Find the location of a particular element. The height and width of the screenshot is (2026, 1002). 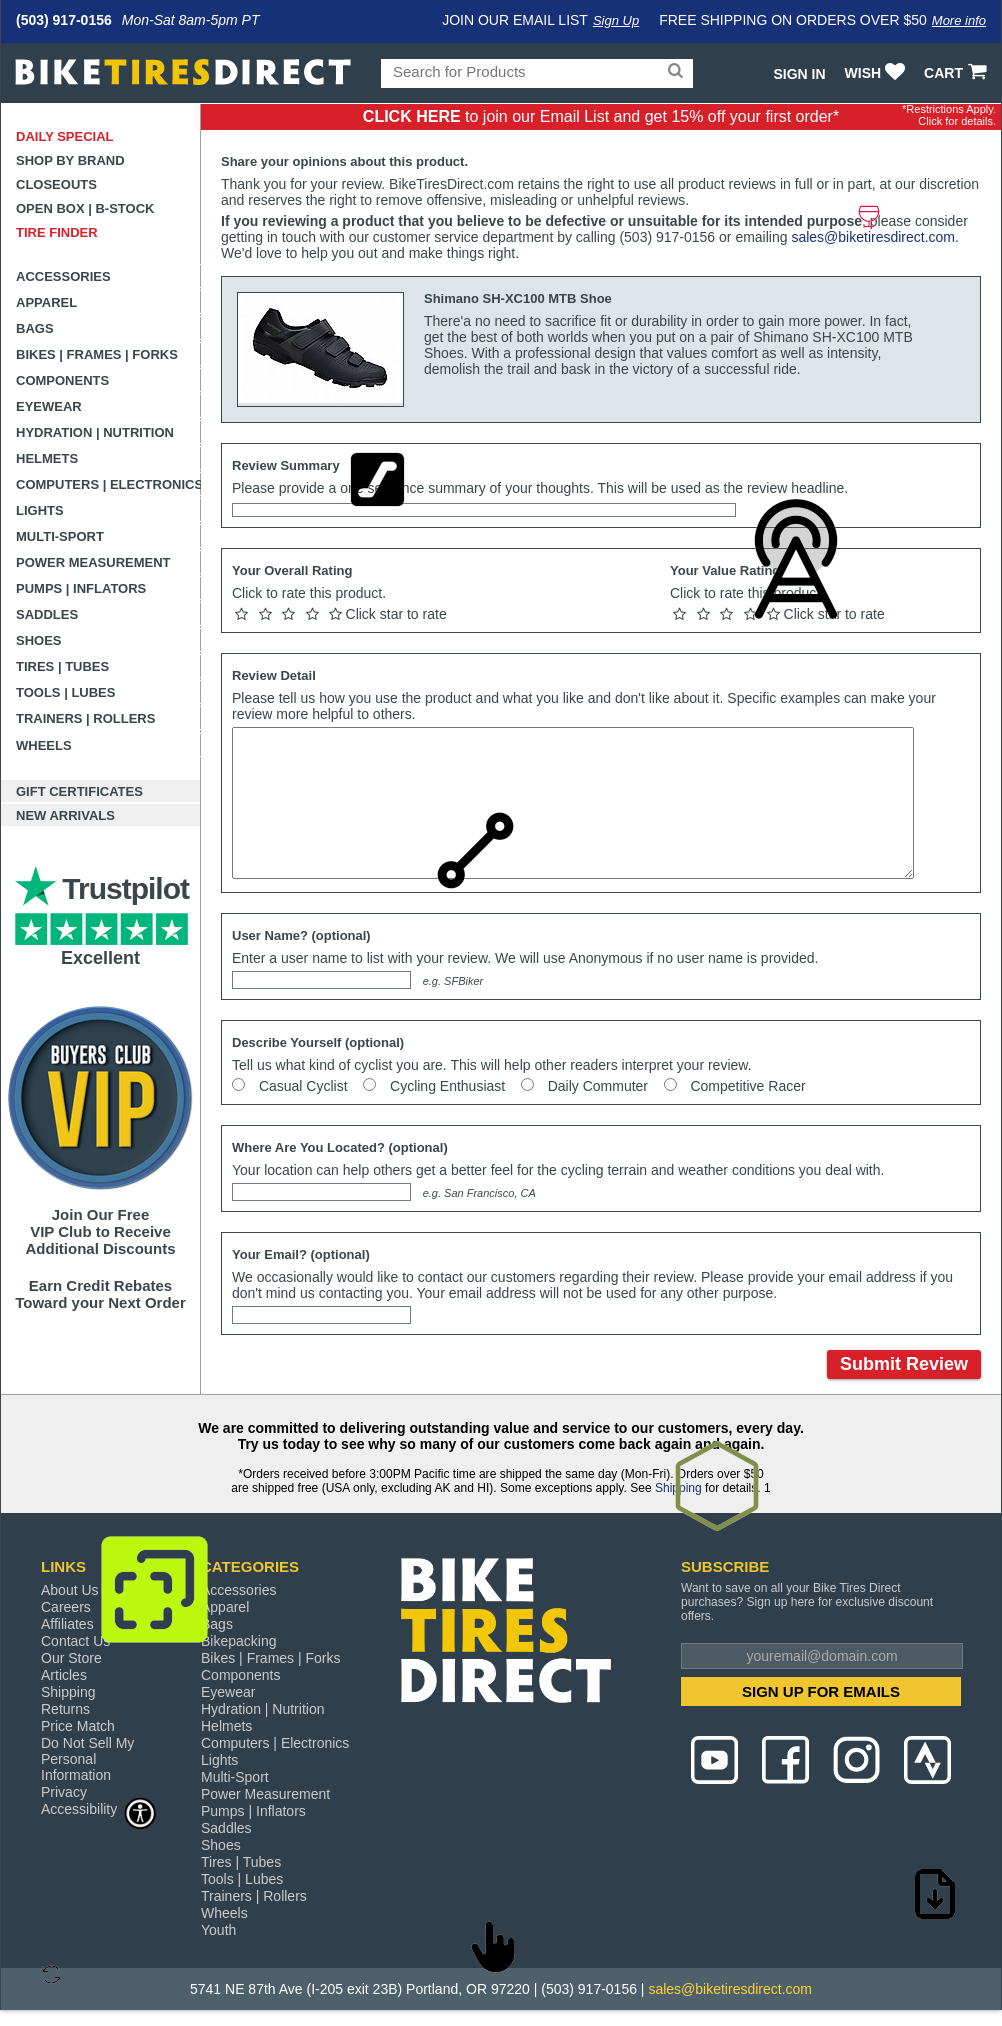

draw a line between two points is located at coordinates (475, 850).